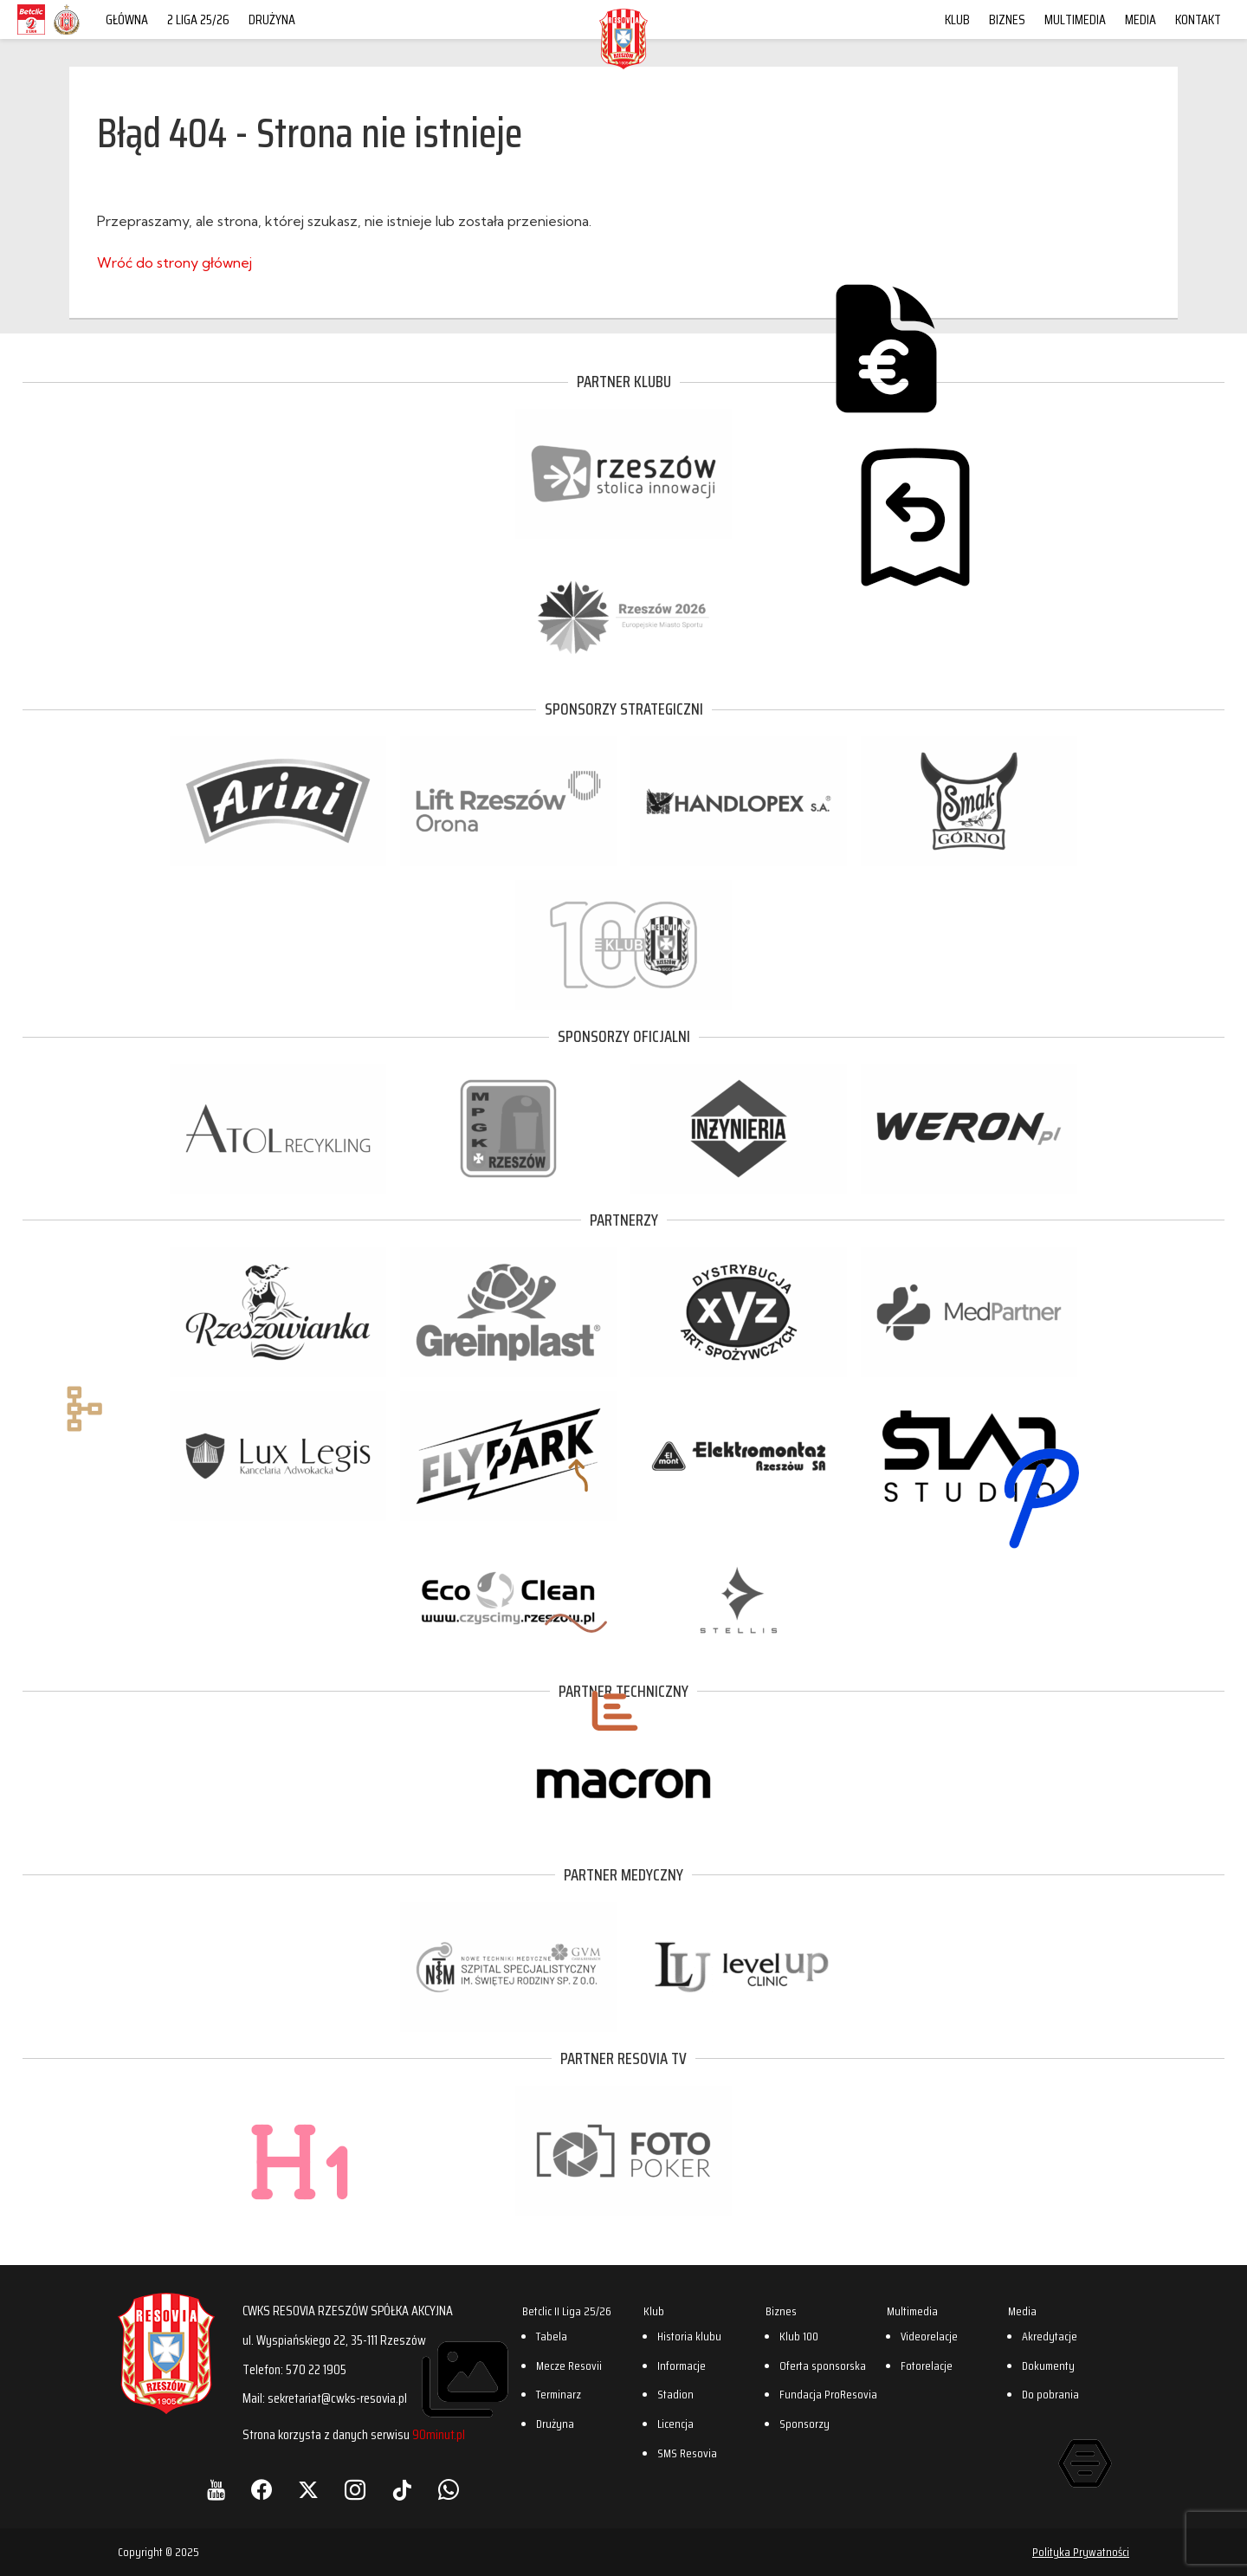  I want to click on format text as heading level 1, so click(305, 2162).